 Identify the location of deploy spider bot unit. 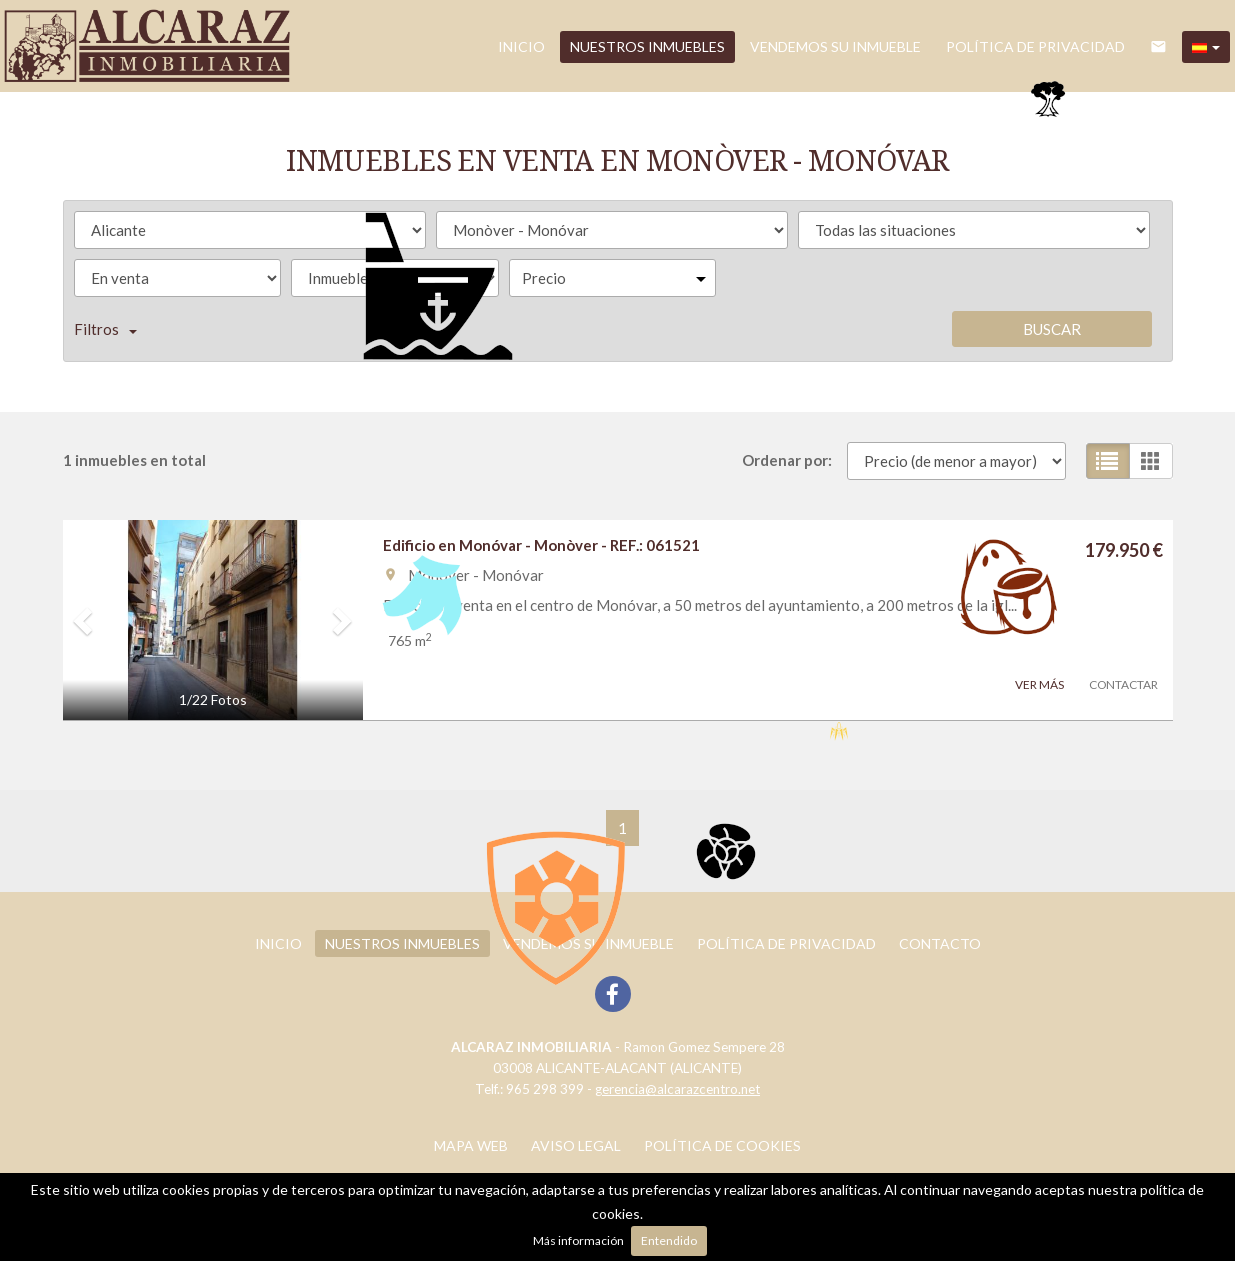
(839, 731).